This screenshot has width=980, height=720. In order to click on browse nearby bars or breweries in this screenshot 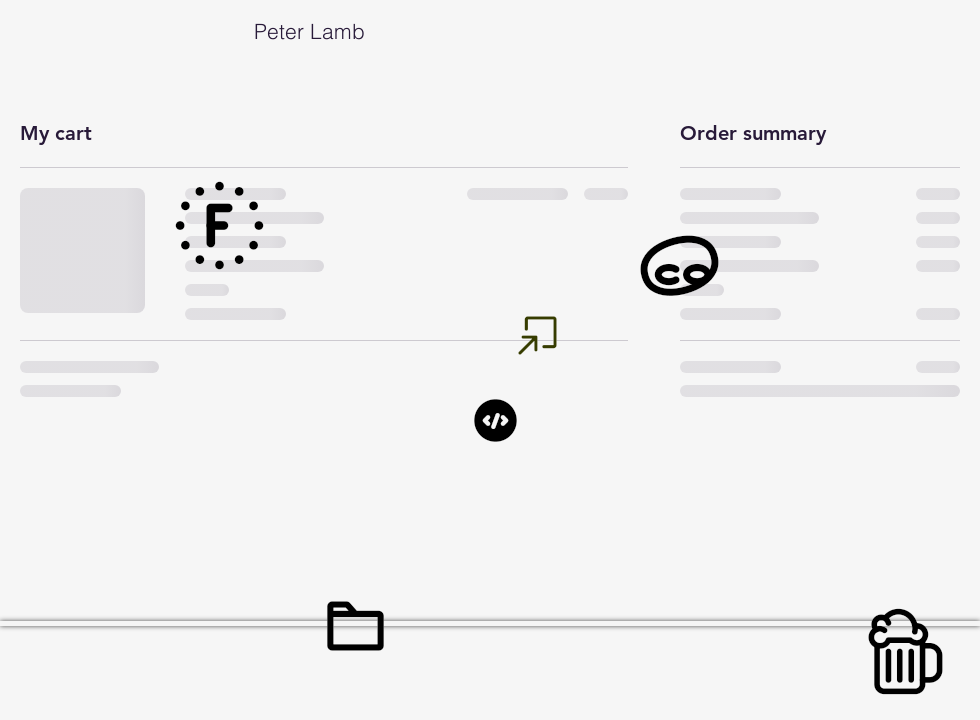, I will do `click(905, 651)`.